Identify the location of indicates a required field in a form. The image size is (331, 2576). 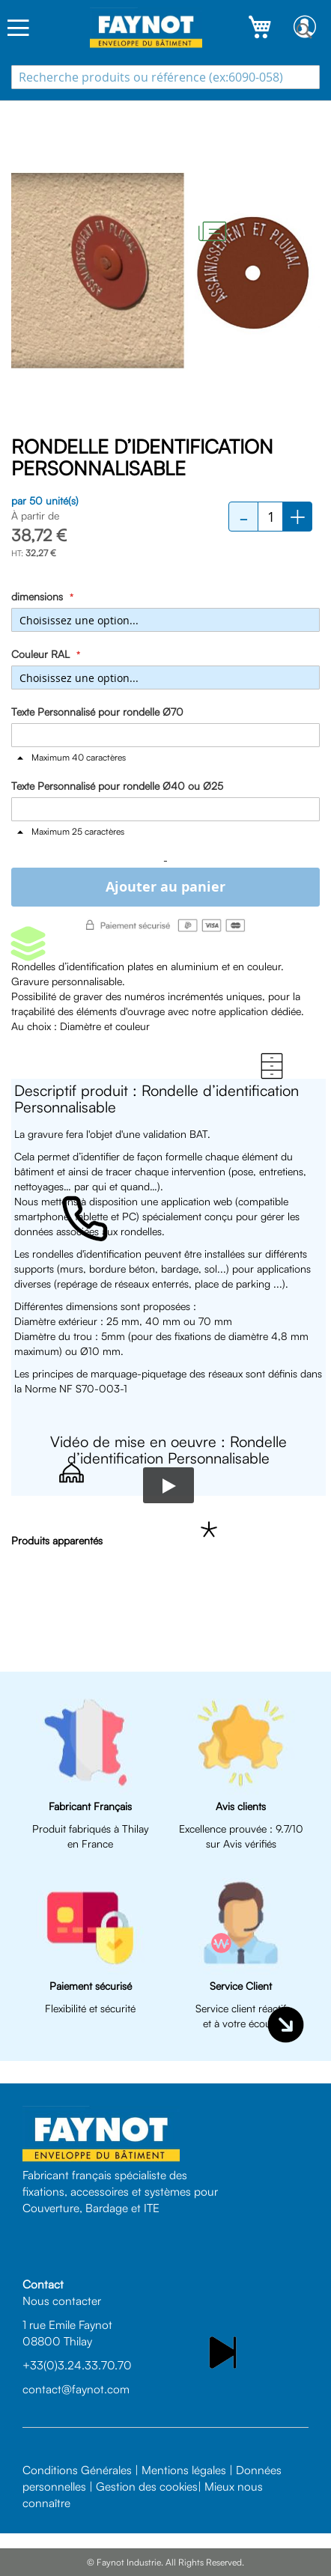
(209, 1529).